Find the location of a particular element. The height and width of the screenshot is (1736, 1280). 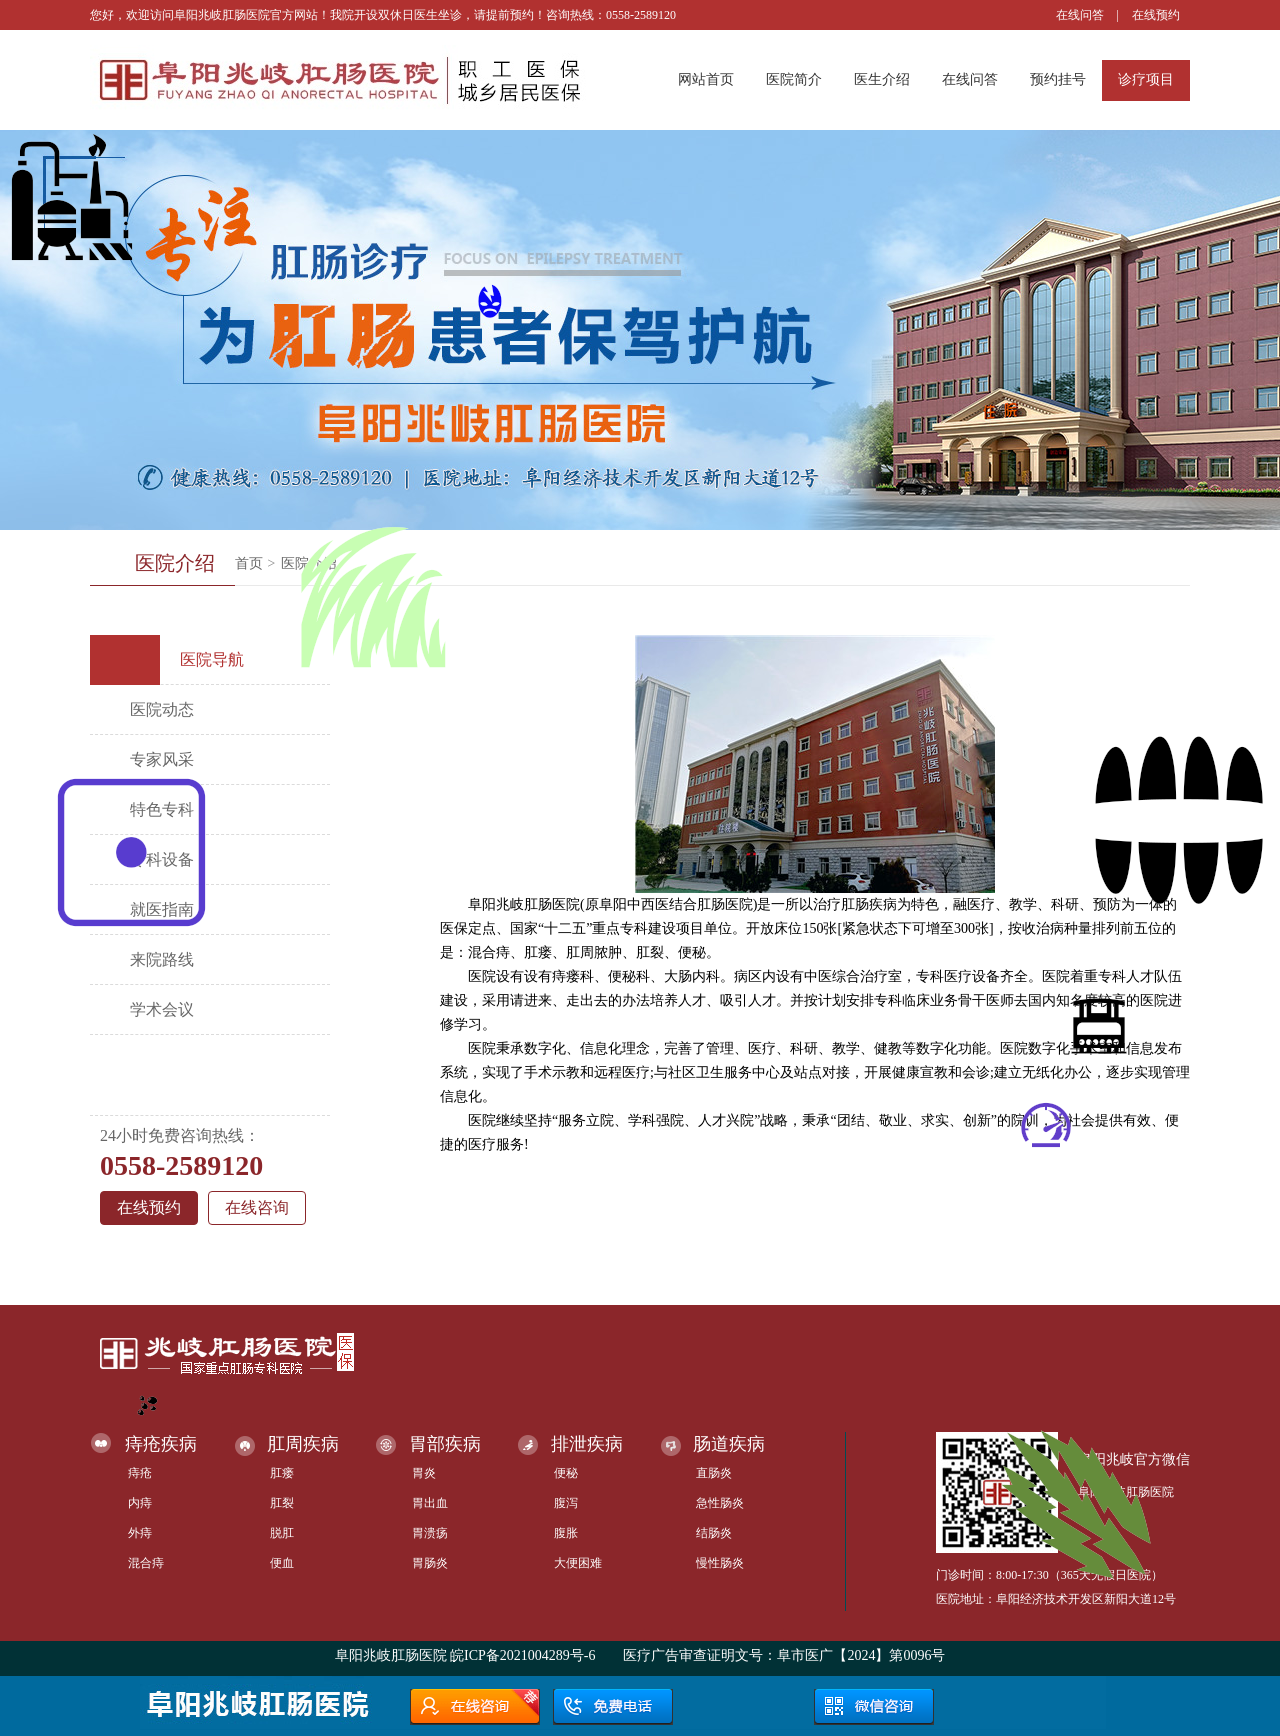

access public transit or tram services is located at coordinates (1099, 1026).